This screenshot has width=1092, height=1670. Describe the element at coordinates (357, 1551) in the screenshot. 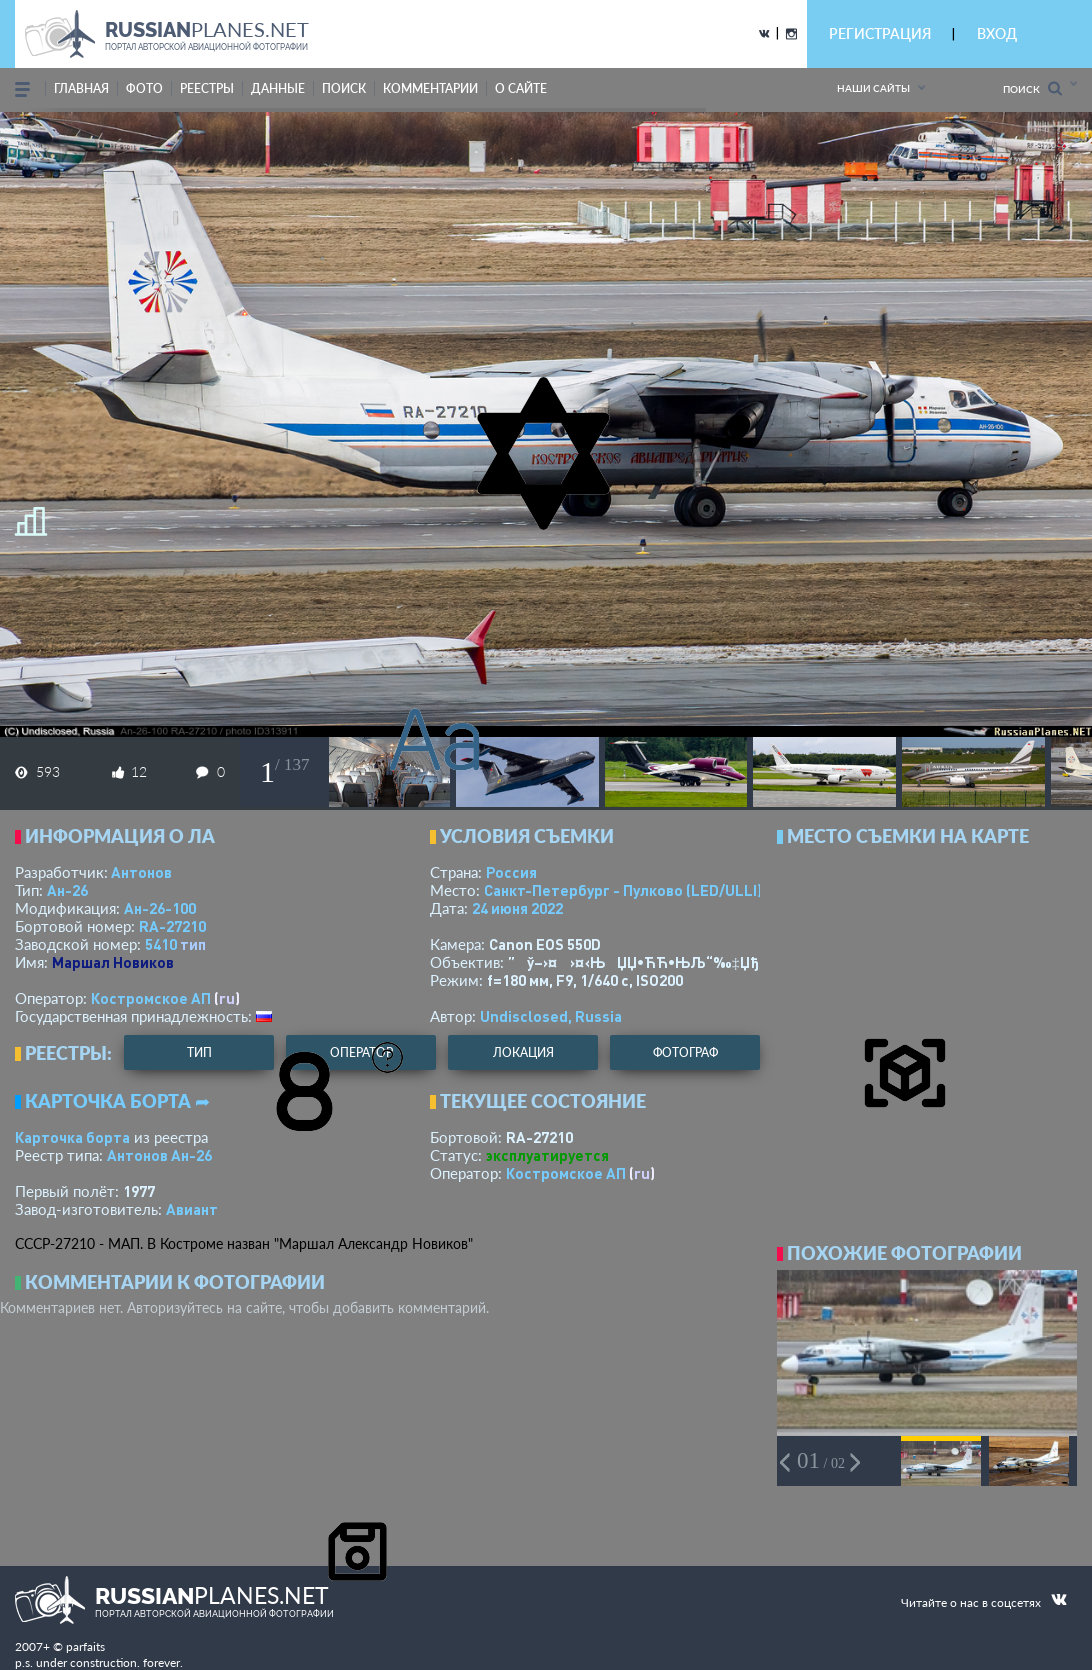

I see `save current file or document` at that location.